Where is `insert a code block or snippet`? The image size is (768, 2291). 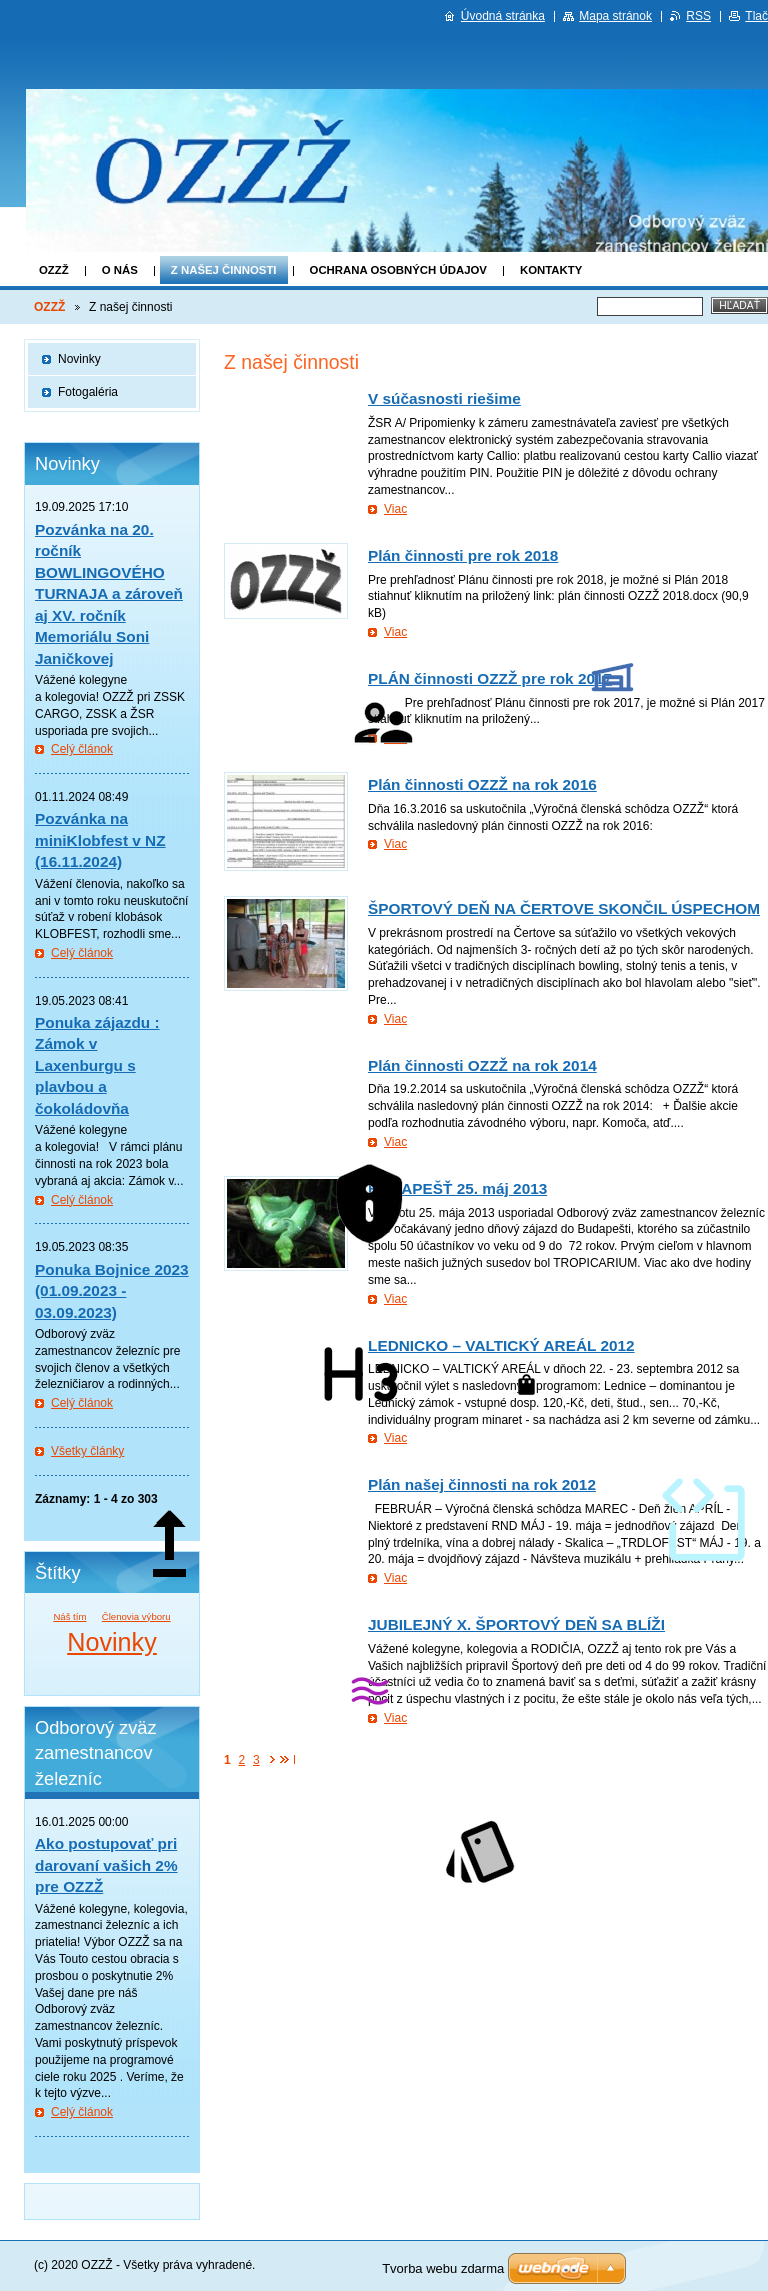
insert a code block or snippet is located at coordinates (707, 1523).